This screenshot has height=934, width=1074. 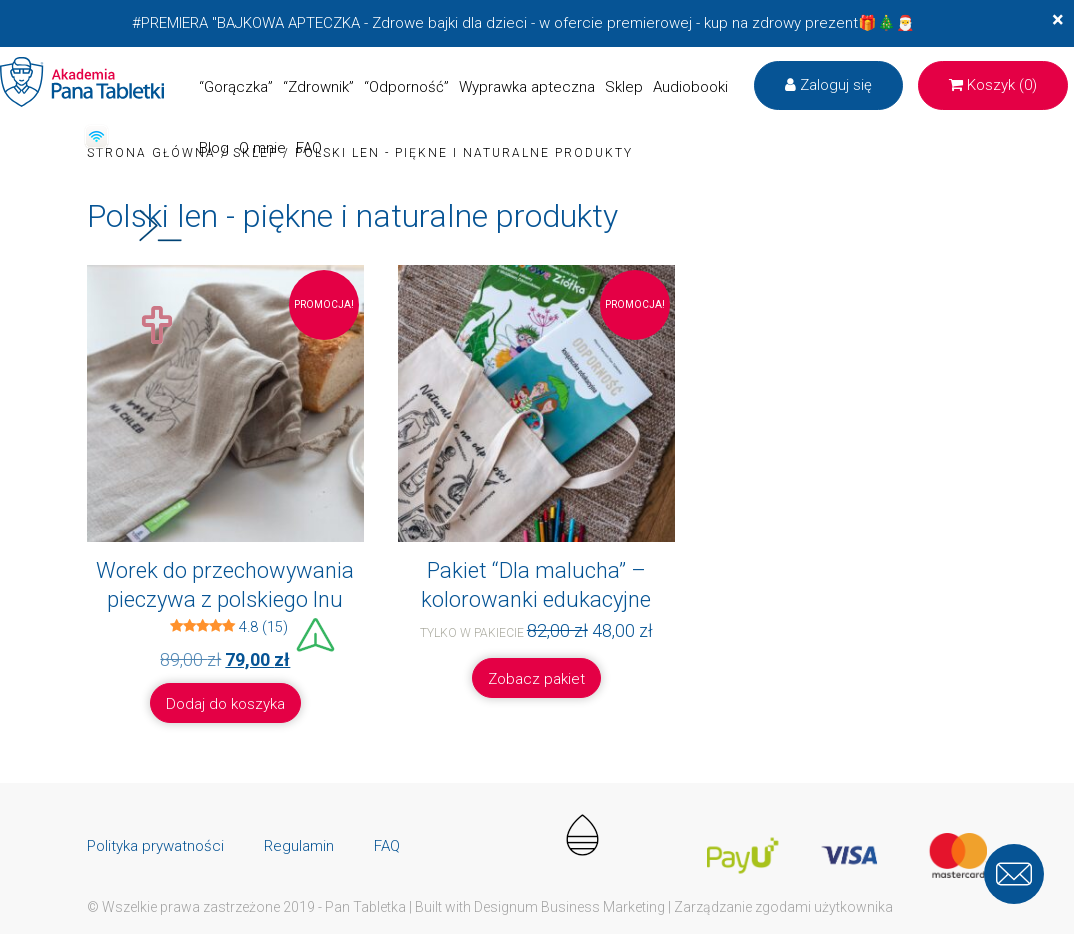 What do you see at coordinates (96, 136) in the screenshot?
I see `access wireless network settings` at bounding box center [96, 136].